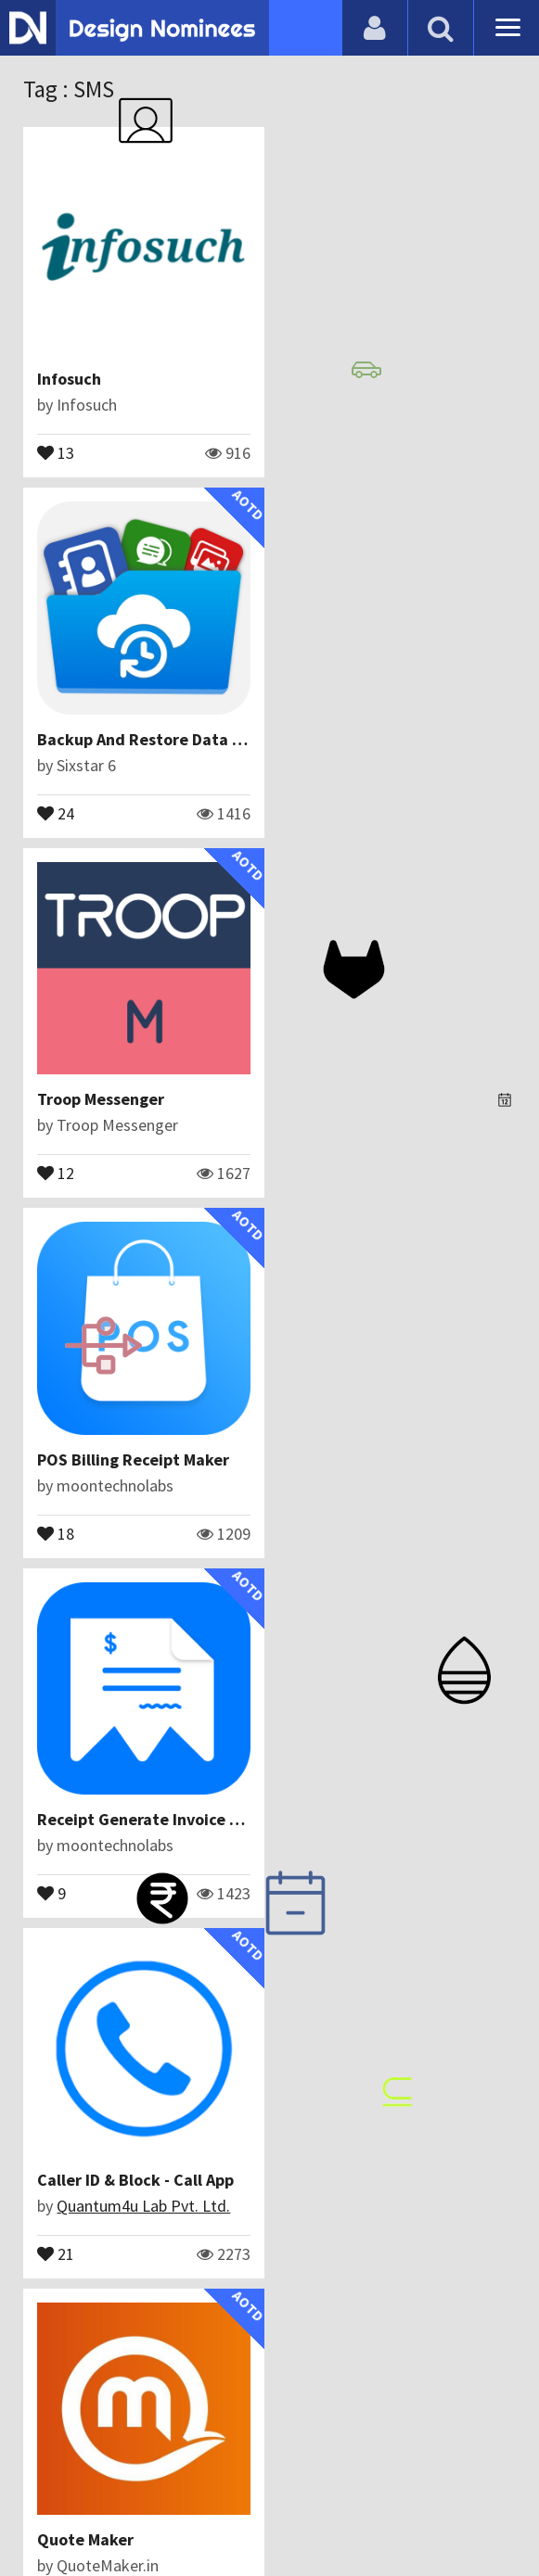 The height and width of the screenshot is (2576, 539). I want to click on select car or vehicle mode, so click(366, 369).